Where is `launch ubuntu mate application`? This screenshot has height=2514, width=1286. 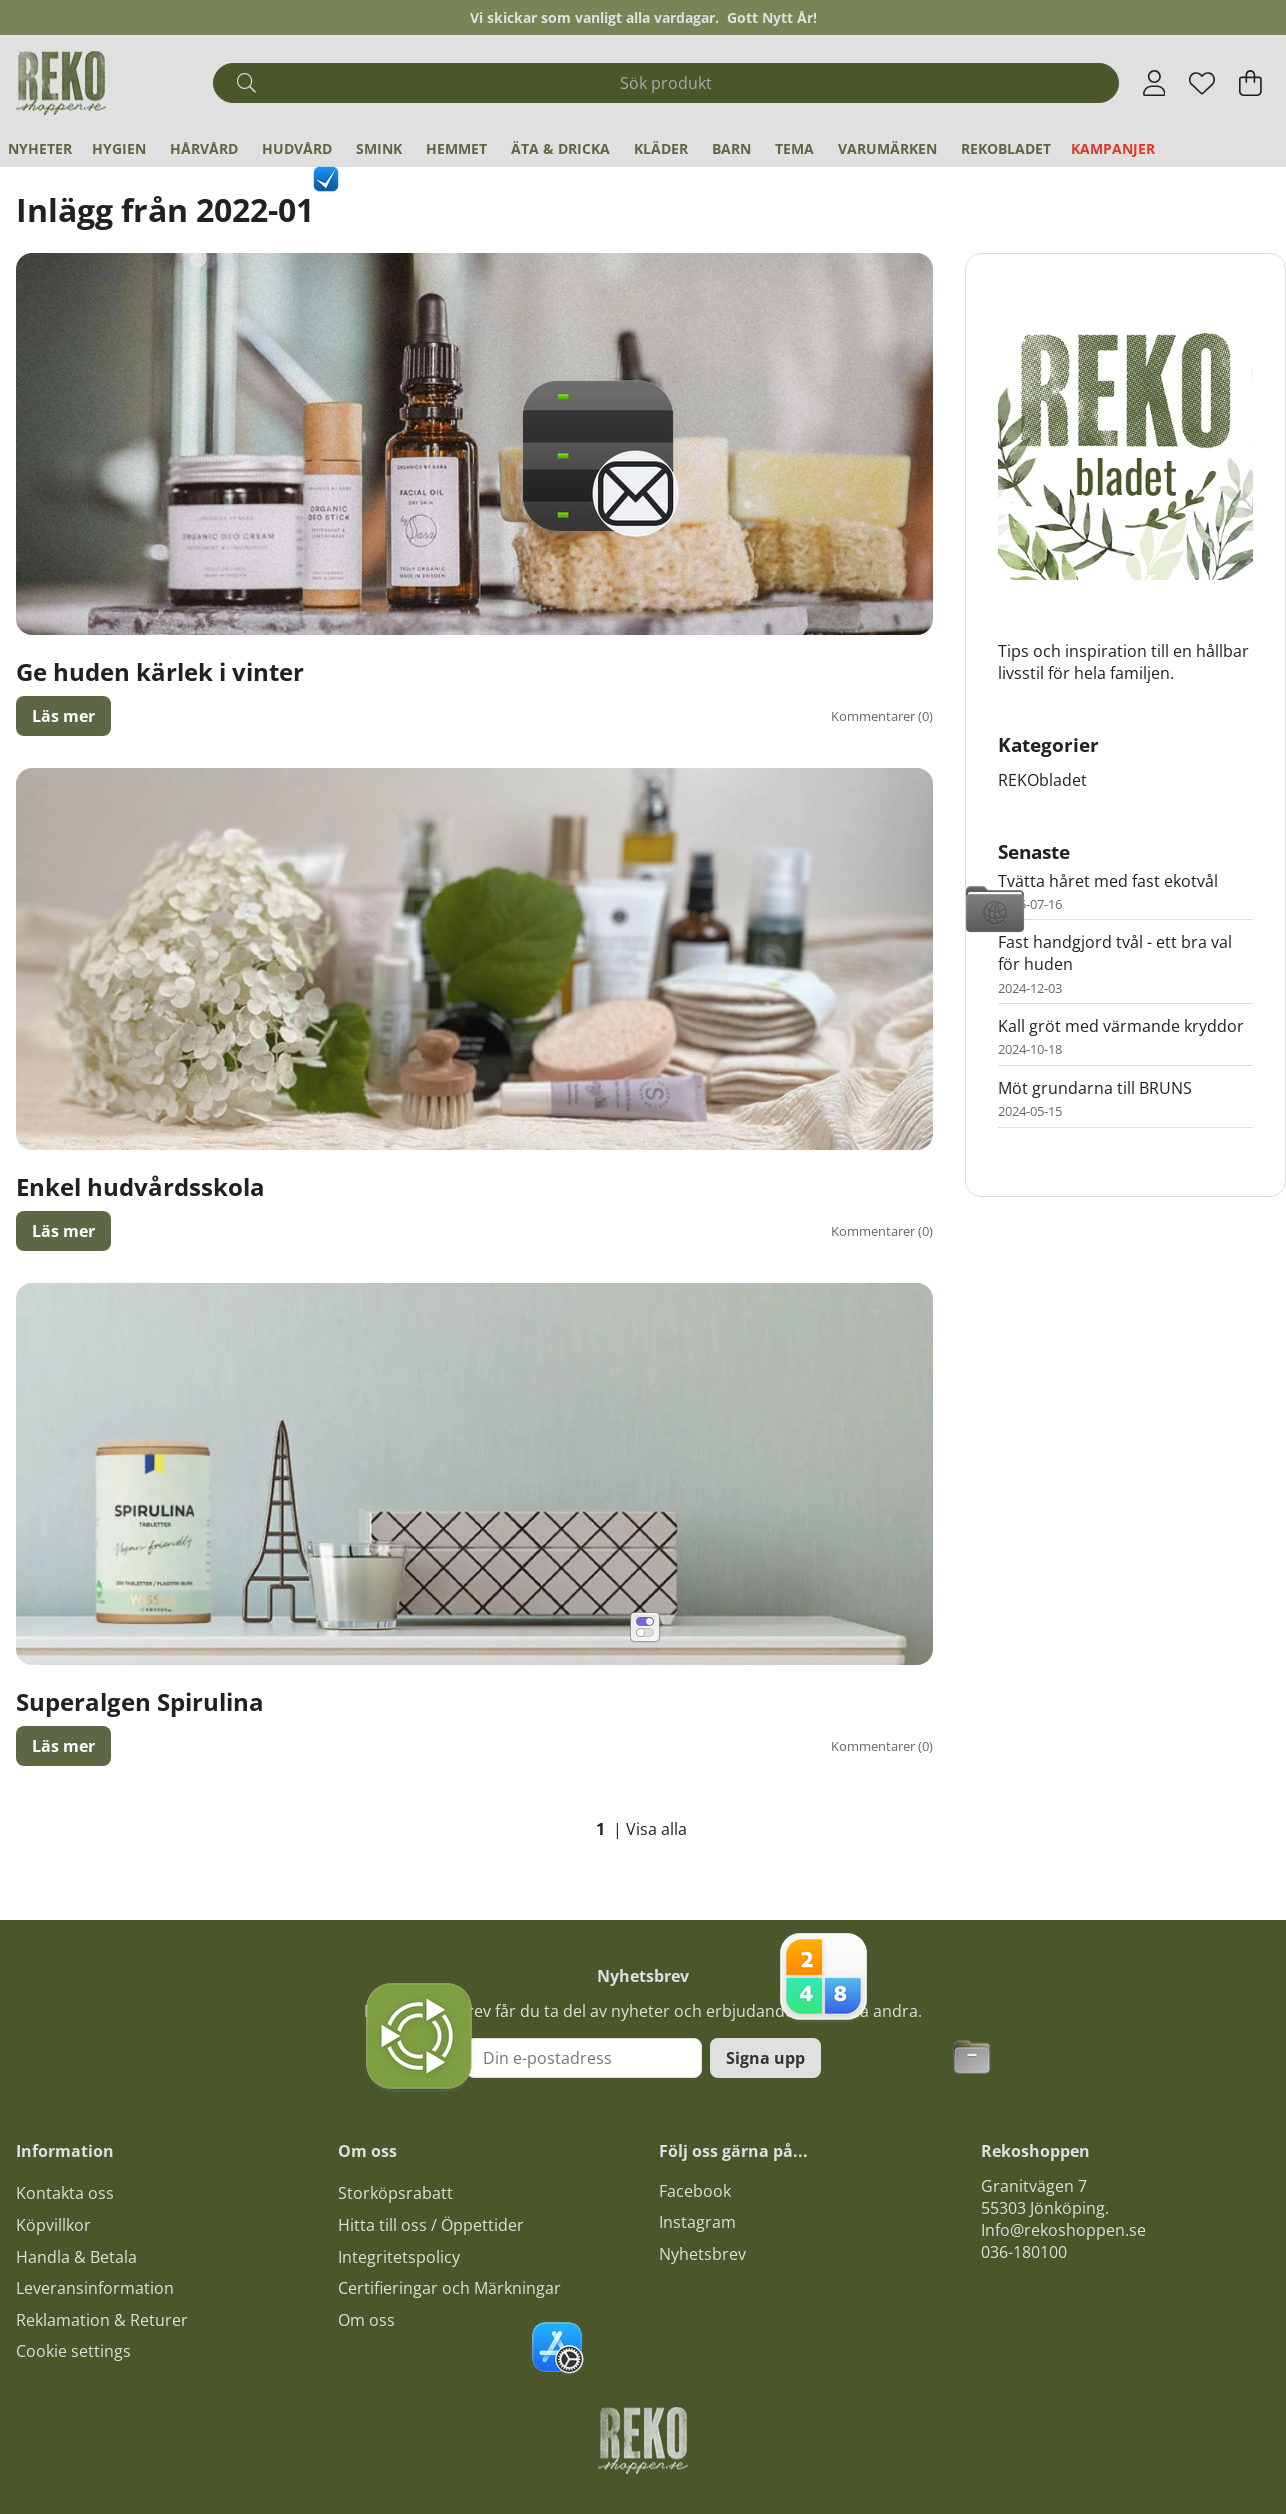
launch ubuntu mate application is located at coordinates (419, 2036).